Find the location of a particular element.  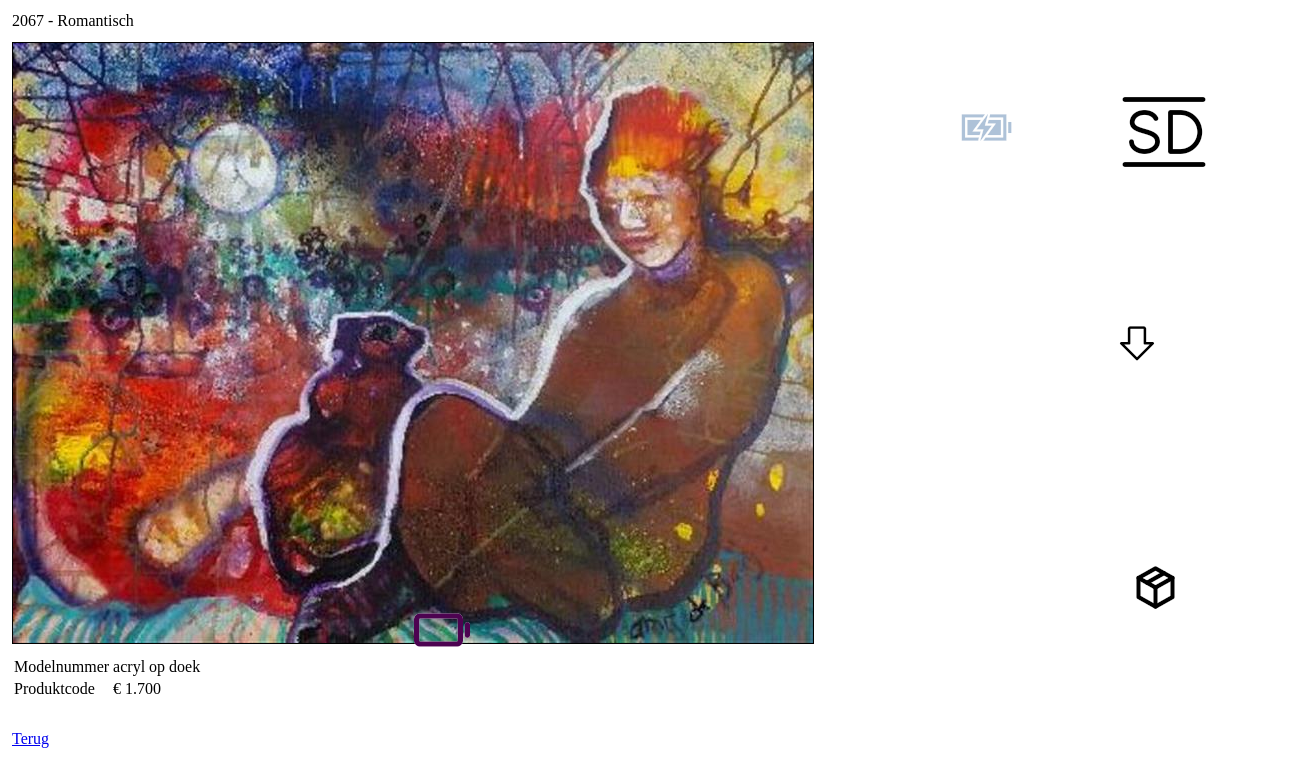

view package or shipment details is located at coordinates (1155, 587).